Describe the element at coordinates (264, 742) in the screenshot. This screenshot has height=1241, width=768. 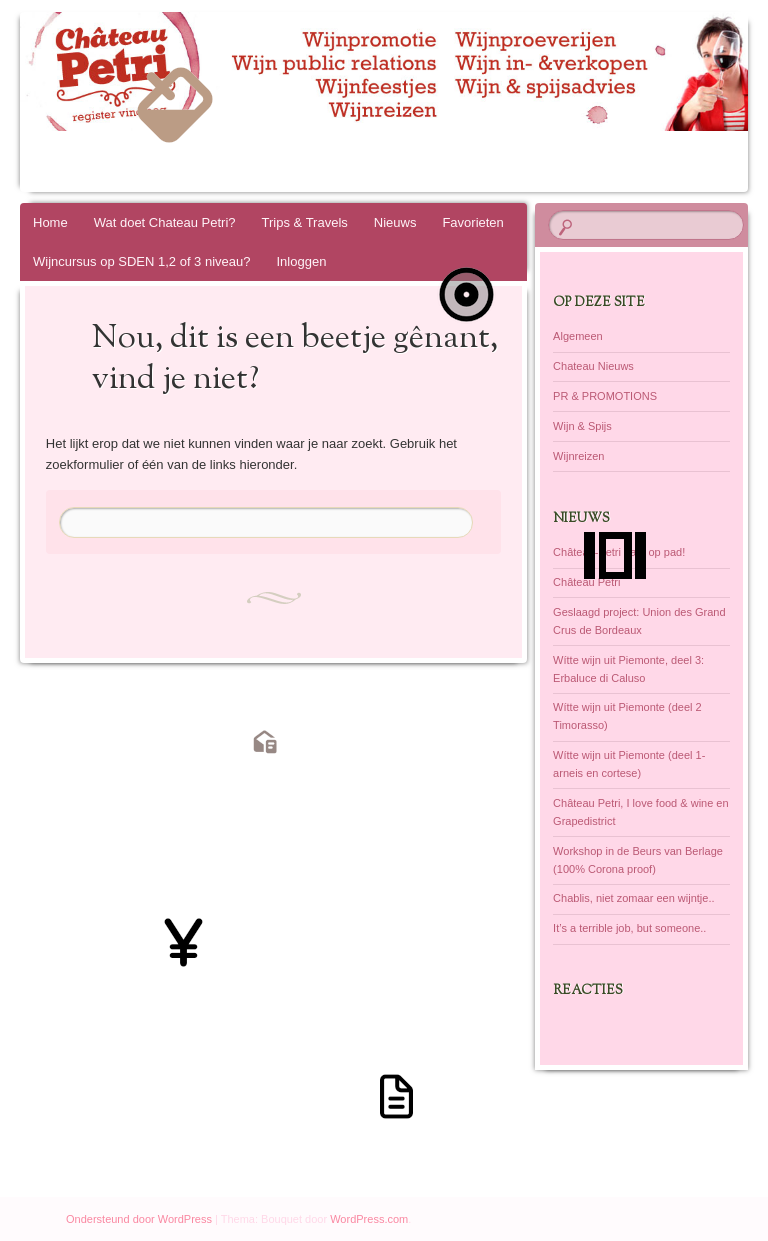
I see `view an opened email or message` at that location.